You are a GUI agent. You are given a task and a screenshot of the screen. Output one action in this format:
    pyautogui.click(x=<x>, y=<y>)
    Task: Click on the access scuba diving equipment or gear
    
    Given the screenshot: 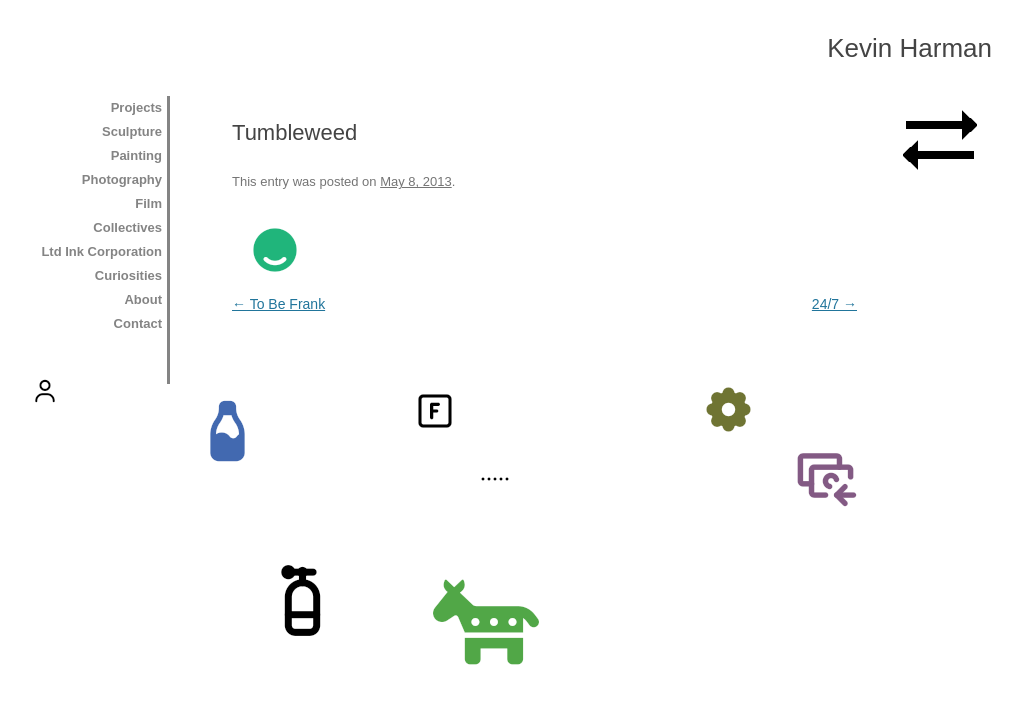 What is the action you would take?
    pyautogui.click(x=302, y=600)
    